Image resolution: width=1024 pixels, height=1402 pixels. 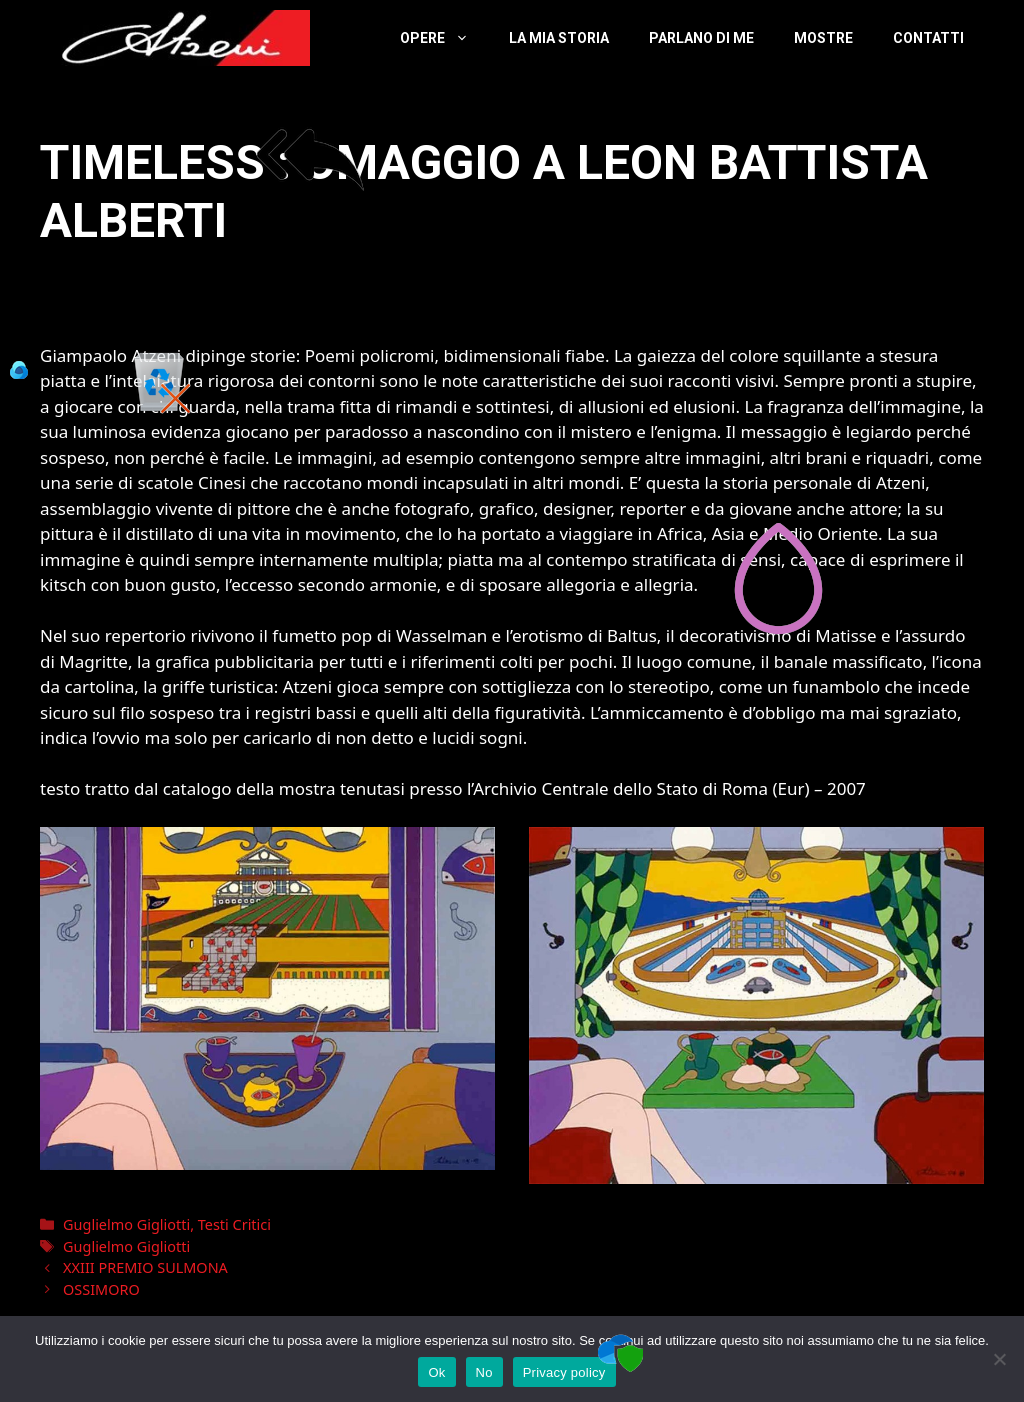 I want to click on open microsoft viva insights app, so click(x=19, y=370).